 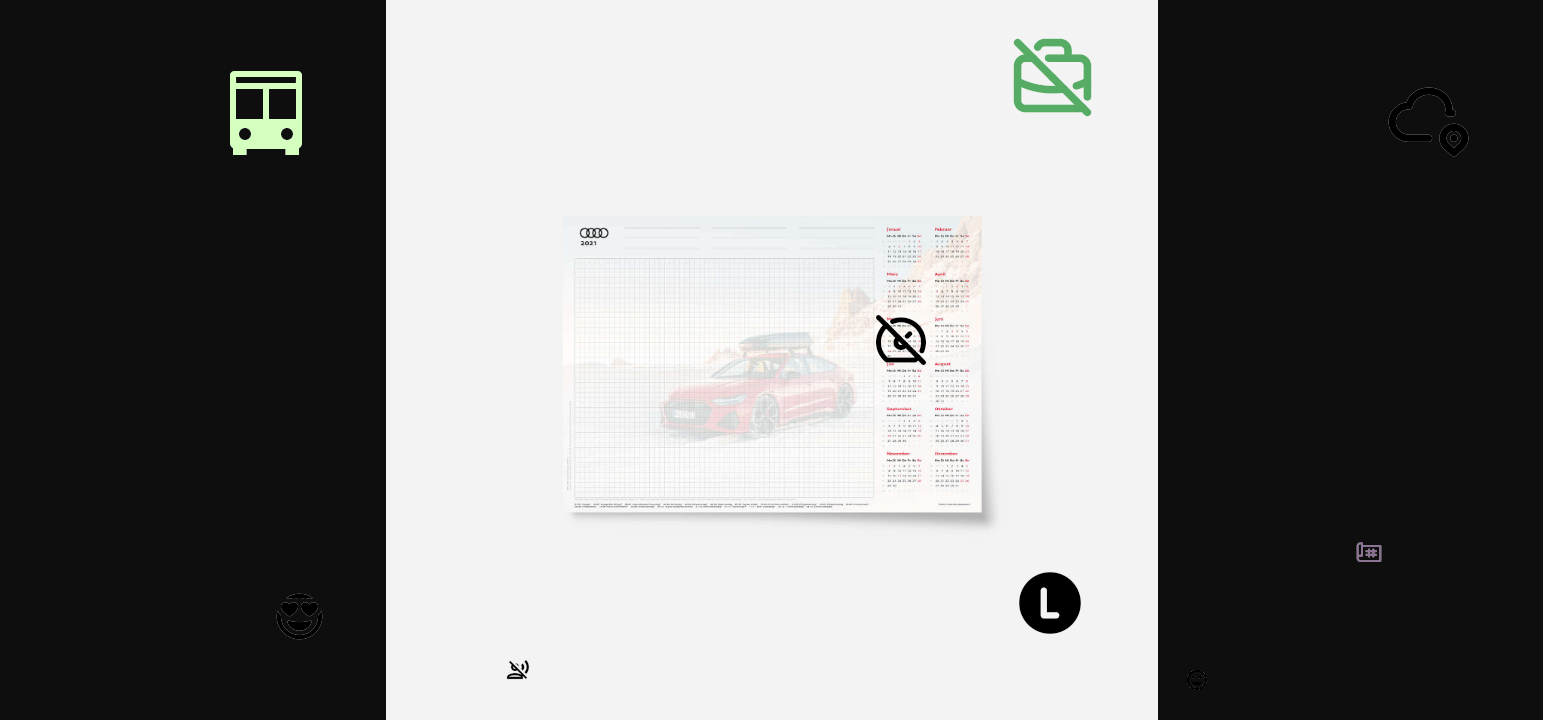 What do you see at coordinates (1052, 77) in the screenshot?
I see `indicates work mode is disabled` at bounding box center [1052, 77].